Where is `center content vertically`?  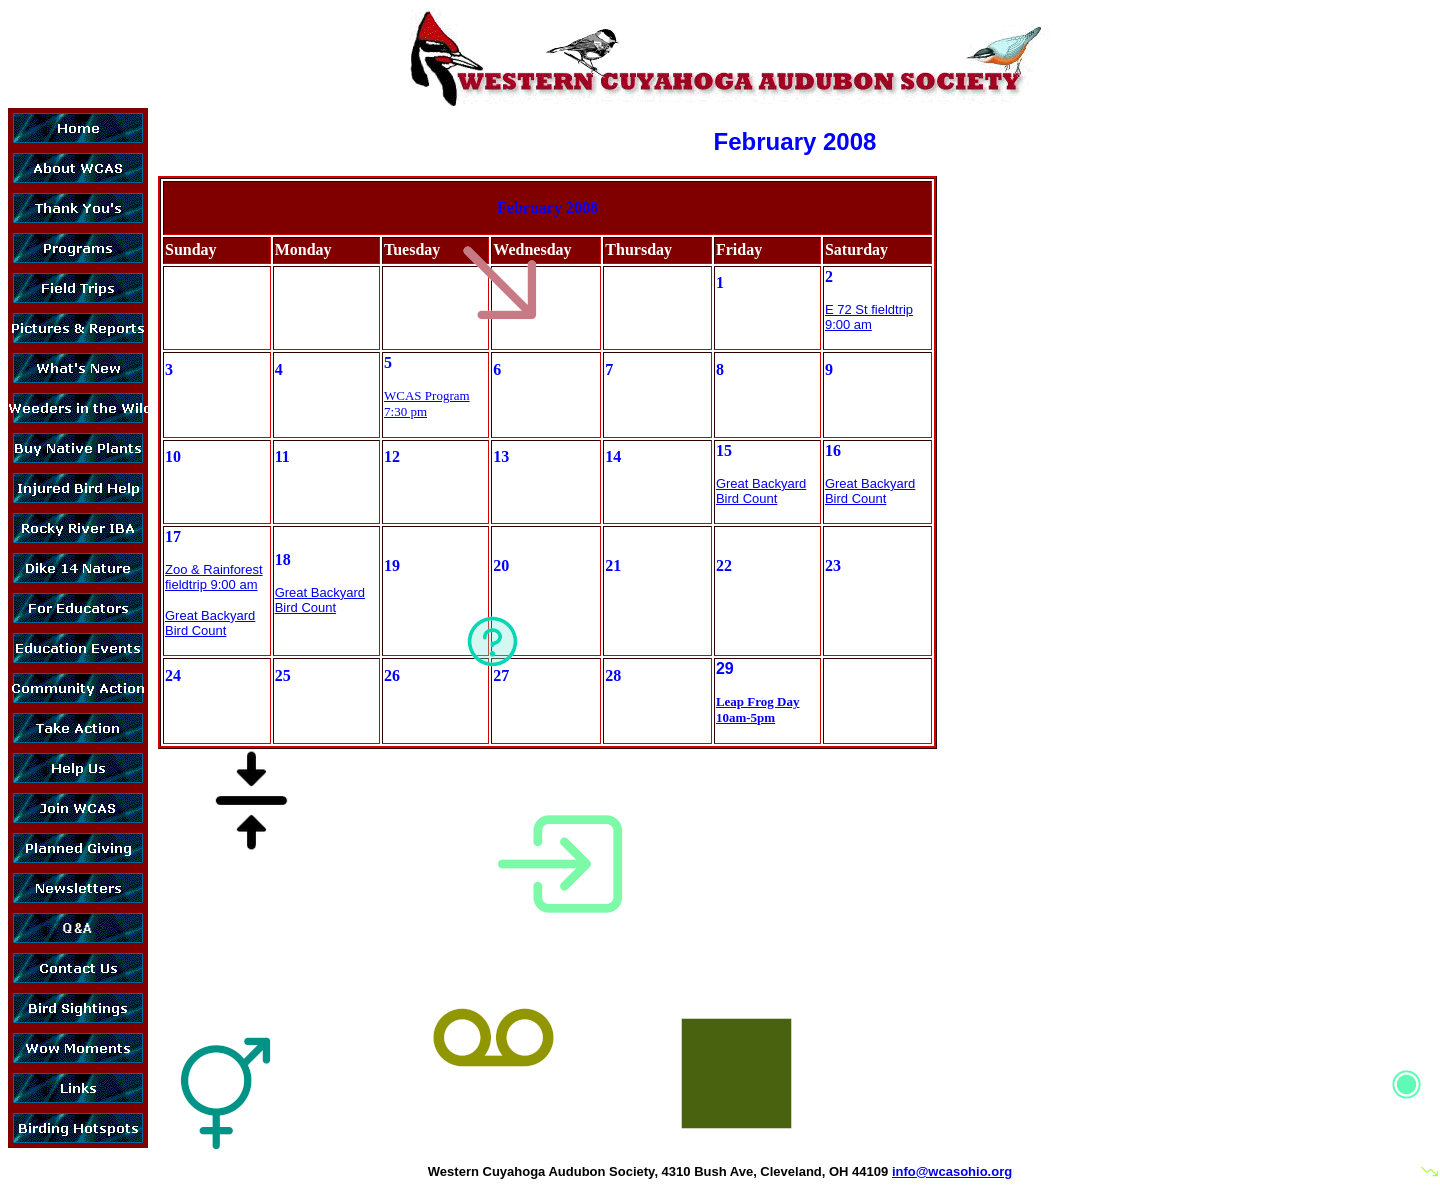
center content vertically is located at coordinates (251, 800).